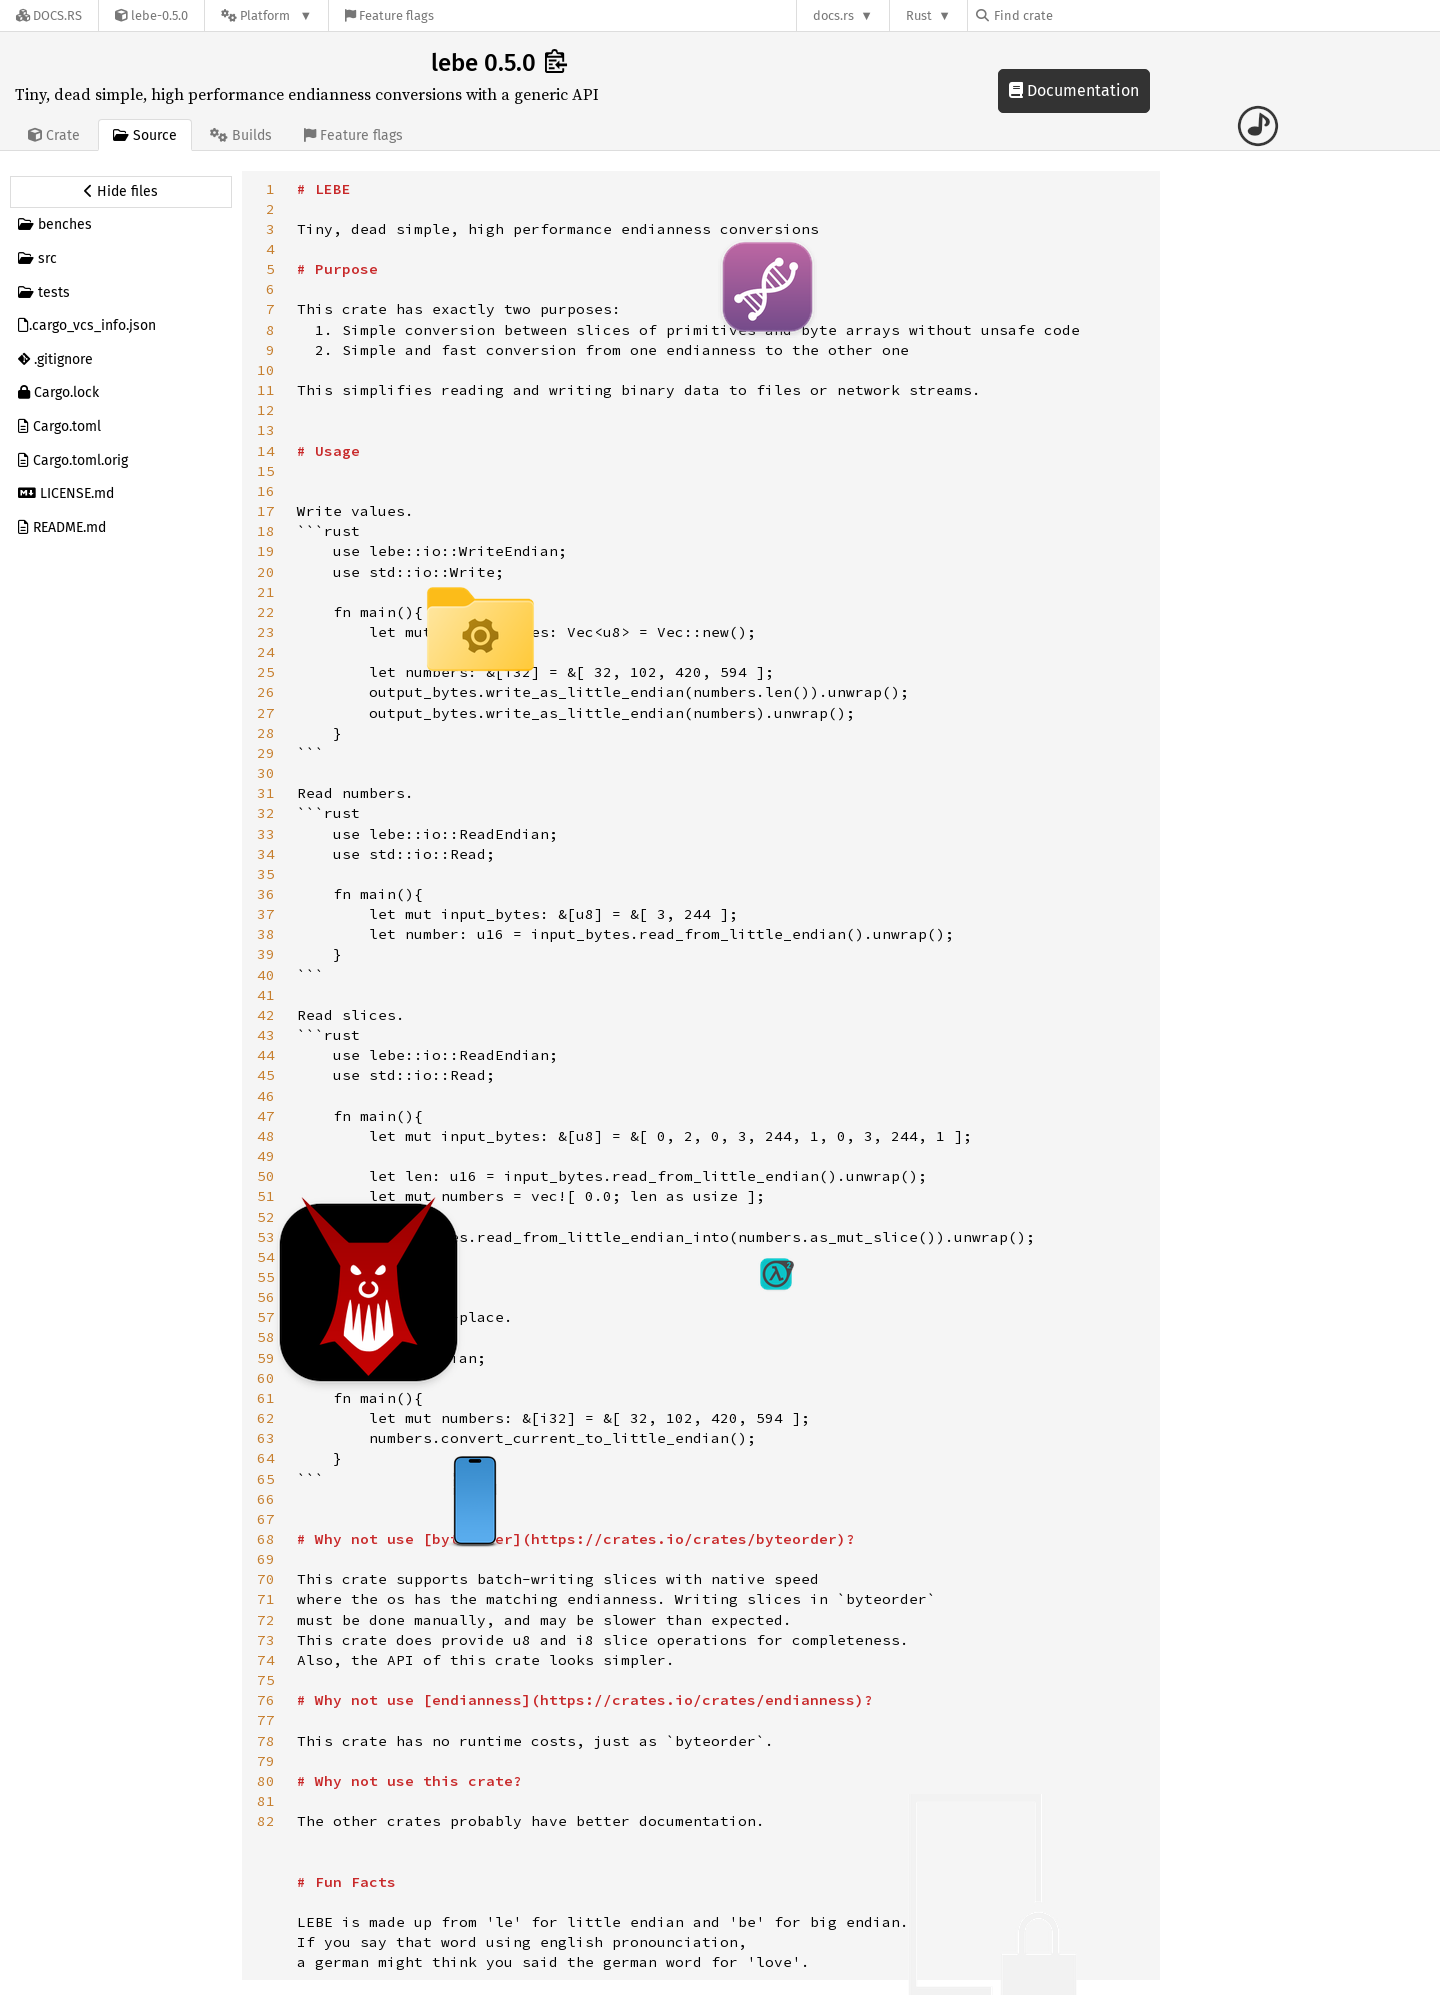 Image resolution: width=1440 pixels, height=2010 pixels. I want to click on indicates a connected iPhone 14 Pro device, so click(475, 1502).